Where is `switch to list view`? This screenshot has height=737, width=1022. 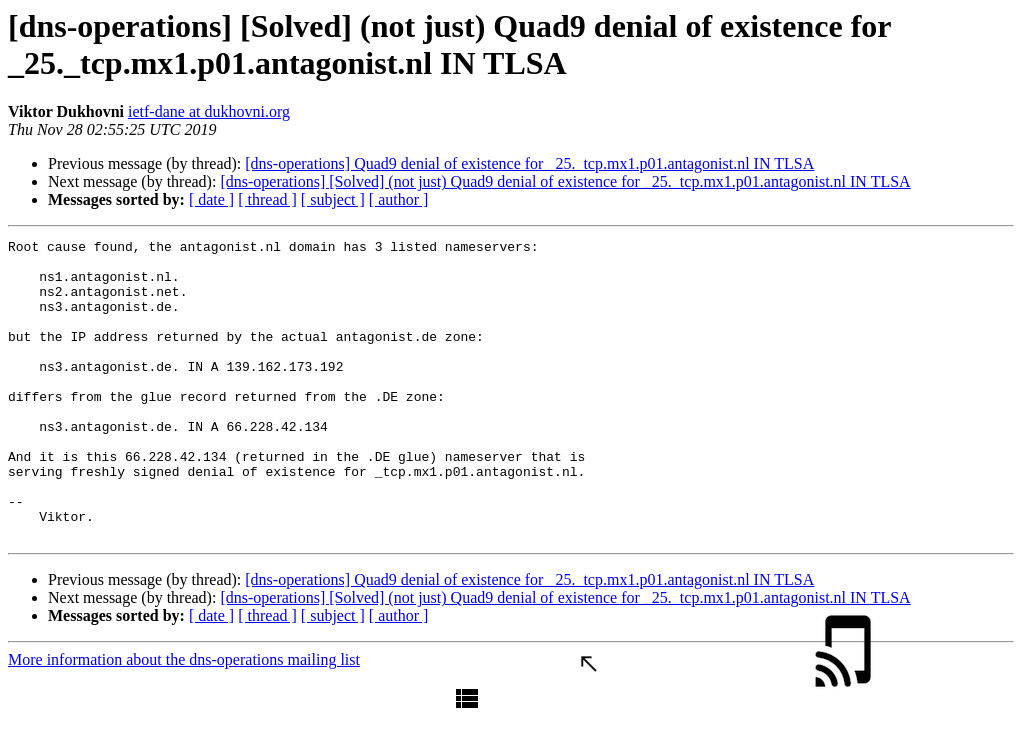 switch to list view is located at coordinates (467, 698).